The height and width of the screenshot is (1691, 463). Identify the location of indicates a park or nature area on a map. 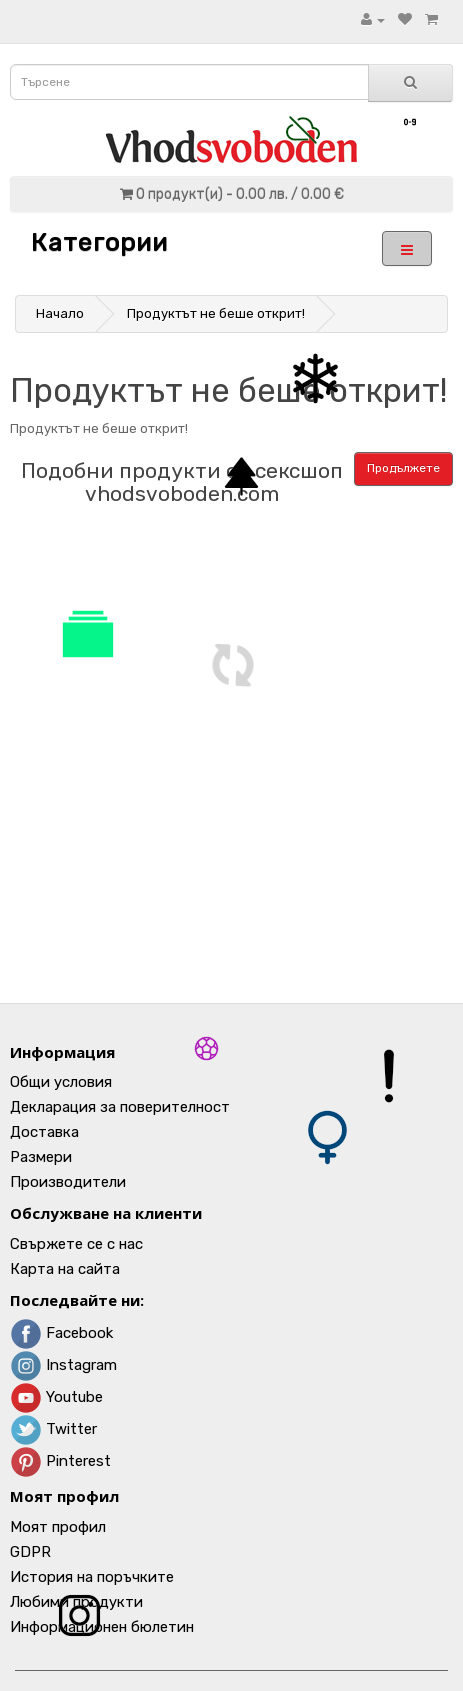
(241, 476).